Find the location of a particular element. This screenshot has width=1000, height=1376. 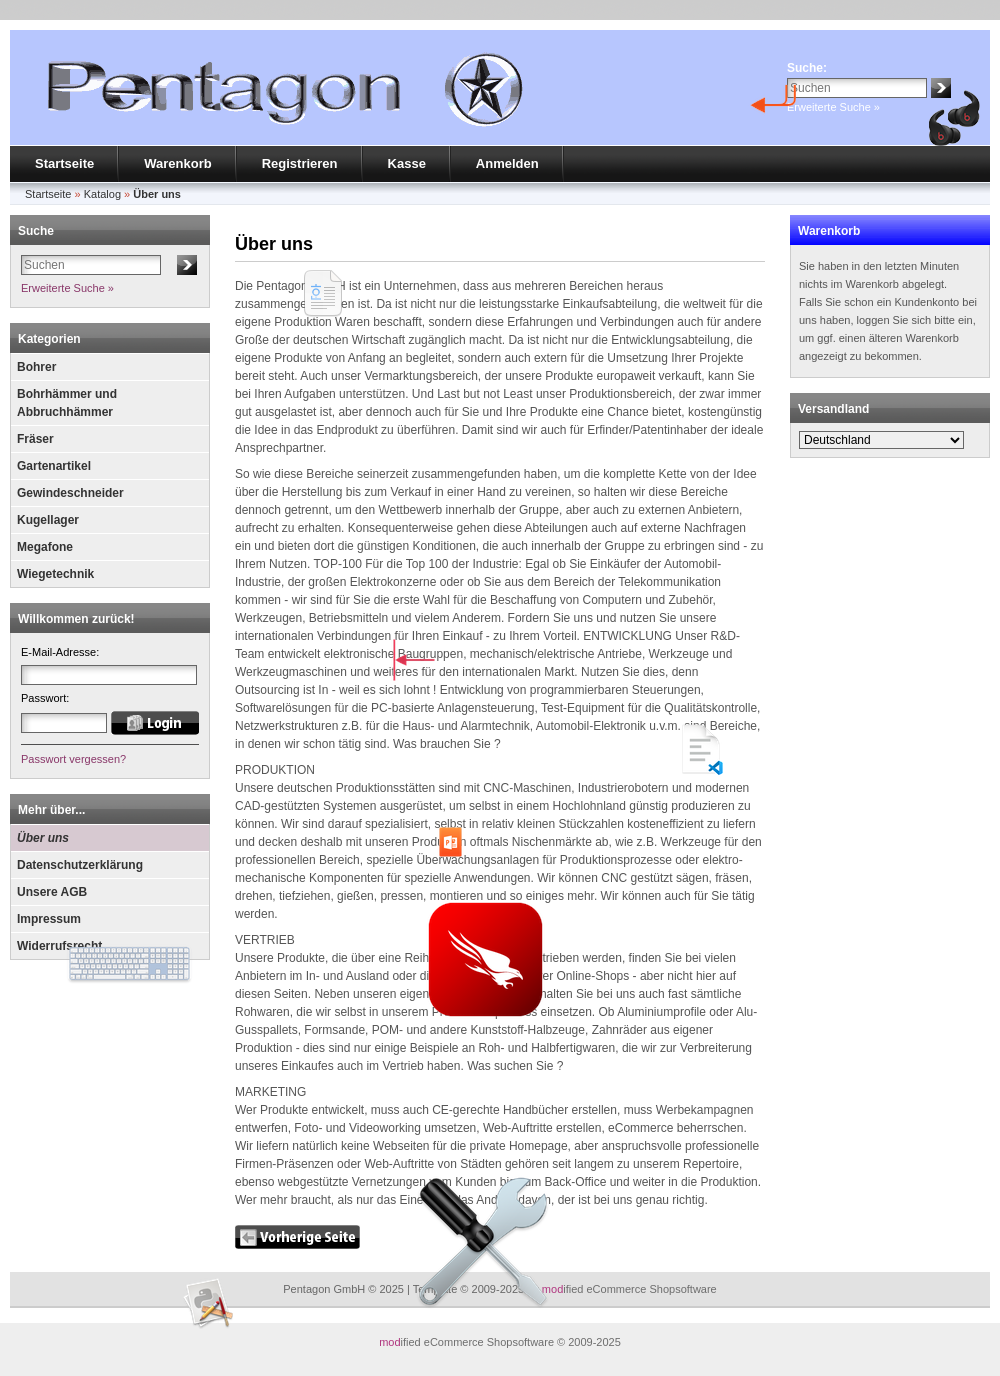

customize toolbar settings is located at coordinates (483, 1243).